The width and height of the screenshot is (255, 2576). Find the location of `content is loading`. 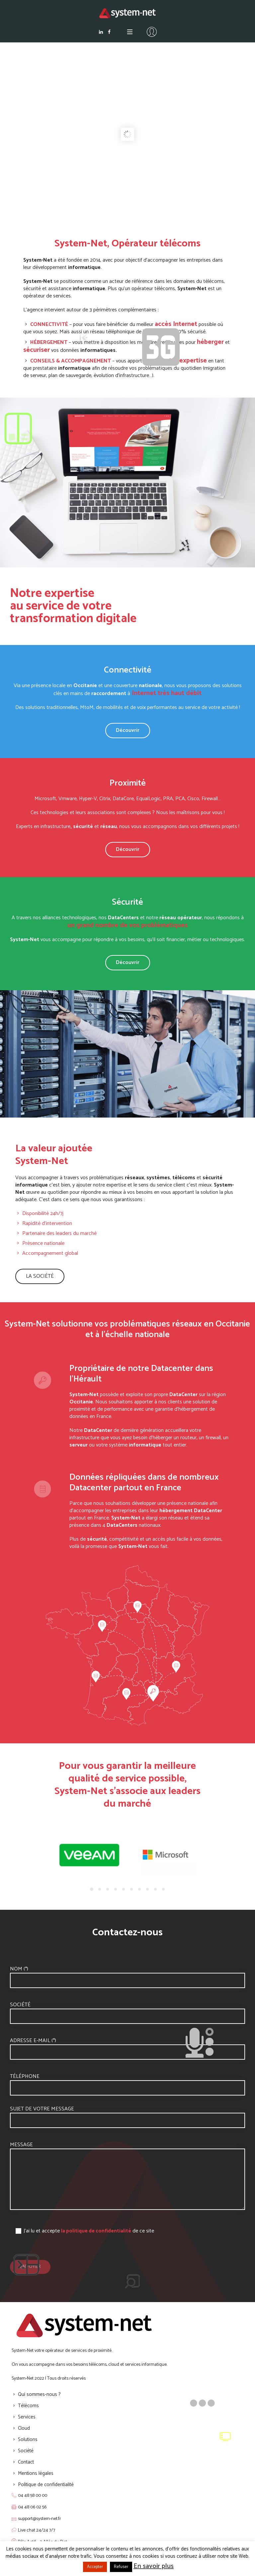

content is loading is located at coordinates (202, 2403).